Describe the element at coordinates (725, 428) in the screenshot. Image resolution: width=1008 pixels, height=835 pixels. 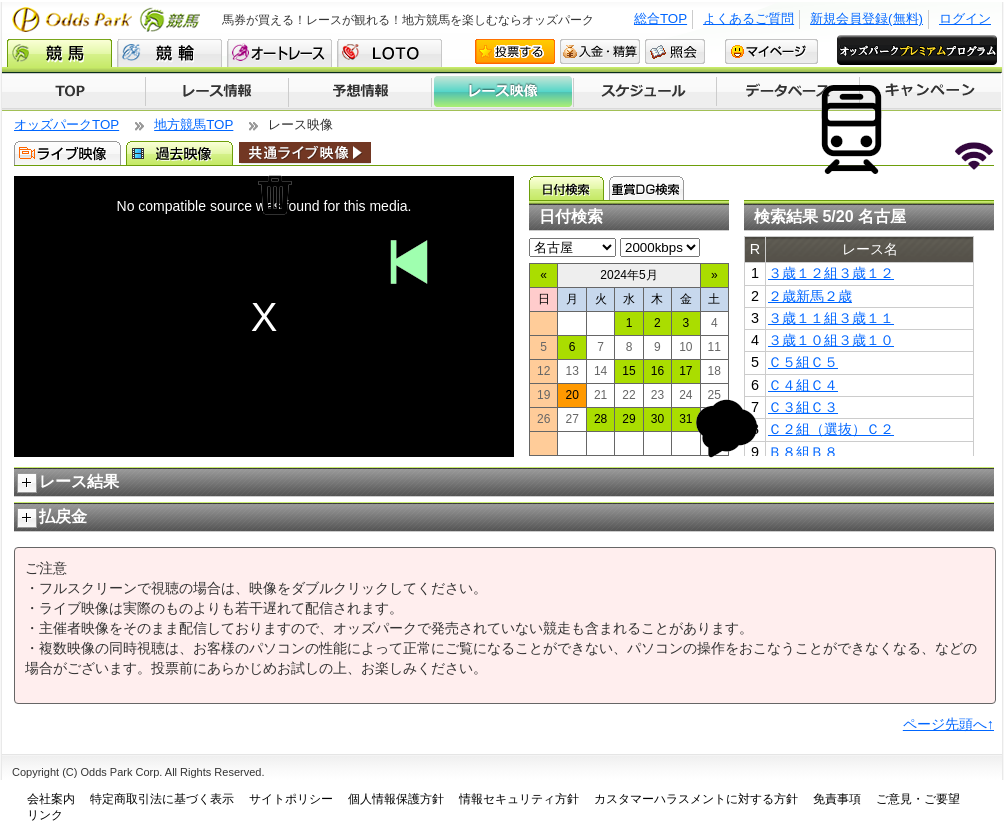
I see `open chat or messaging` at that location.